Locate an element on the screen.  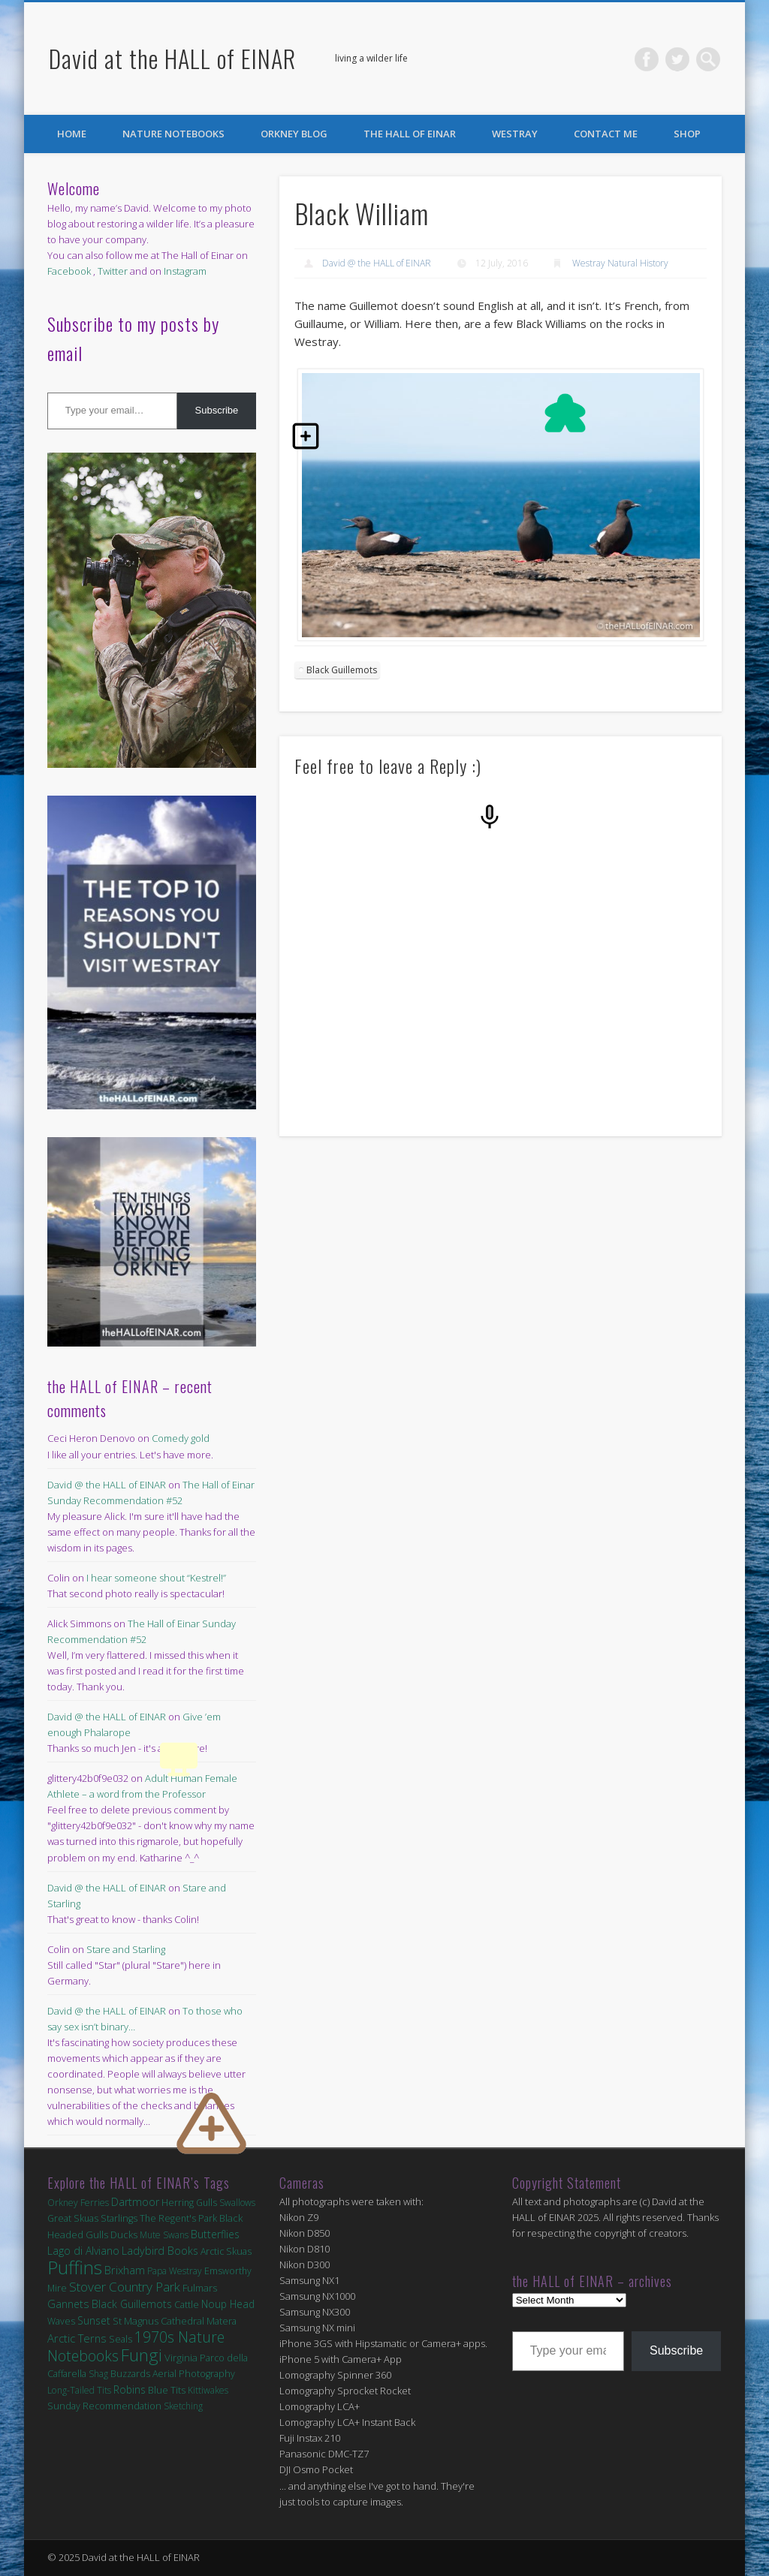
add a new warning or alert is located at coordinates (211, 2125).